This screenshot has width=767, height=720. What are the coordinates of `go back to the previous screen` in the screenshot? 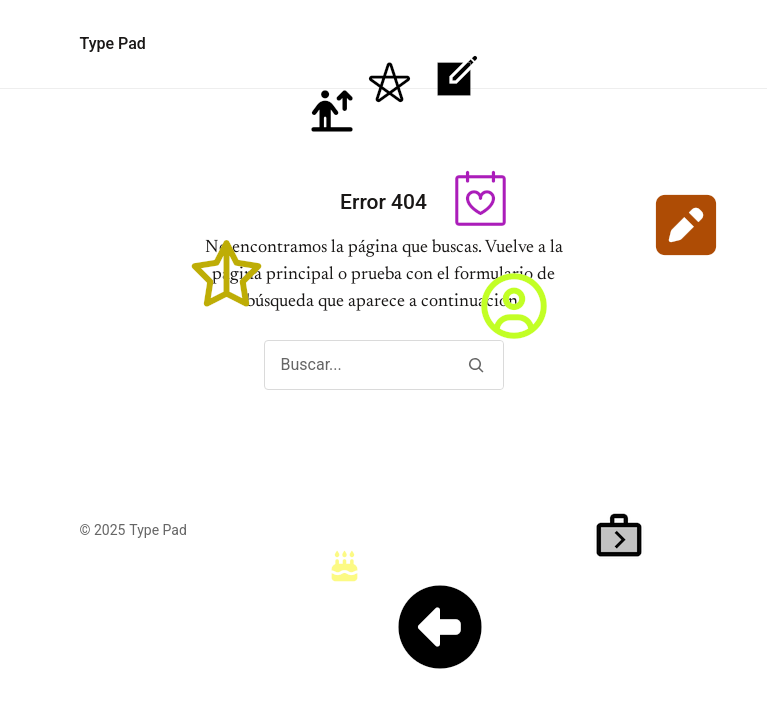 It's located at (440, 627).